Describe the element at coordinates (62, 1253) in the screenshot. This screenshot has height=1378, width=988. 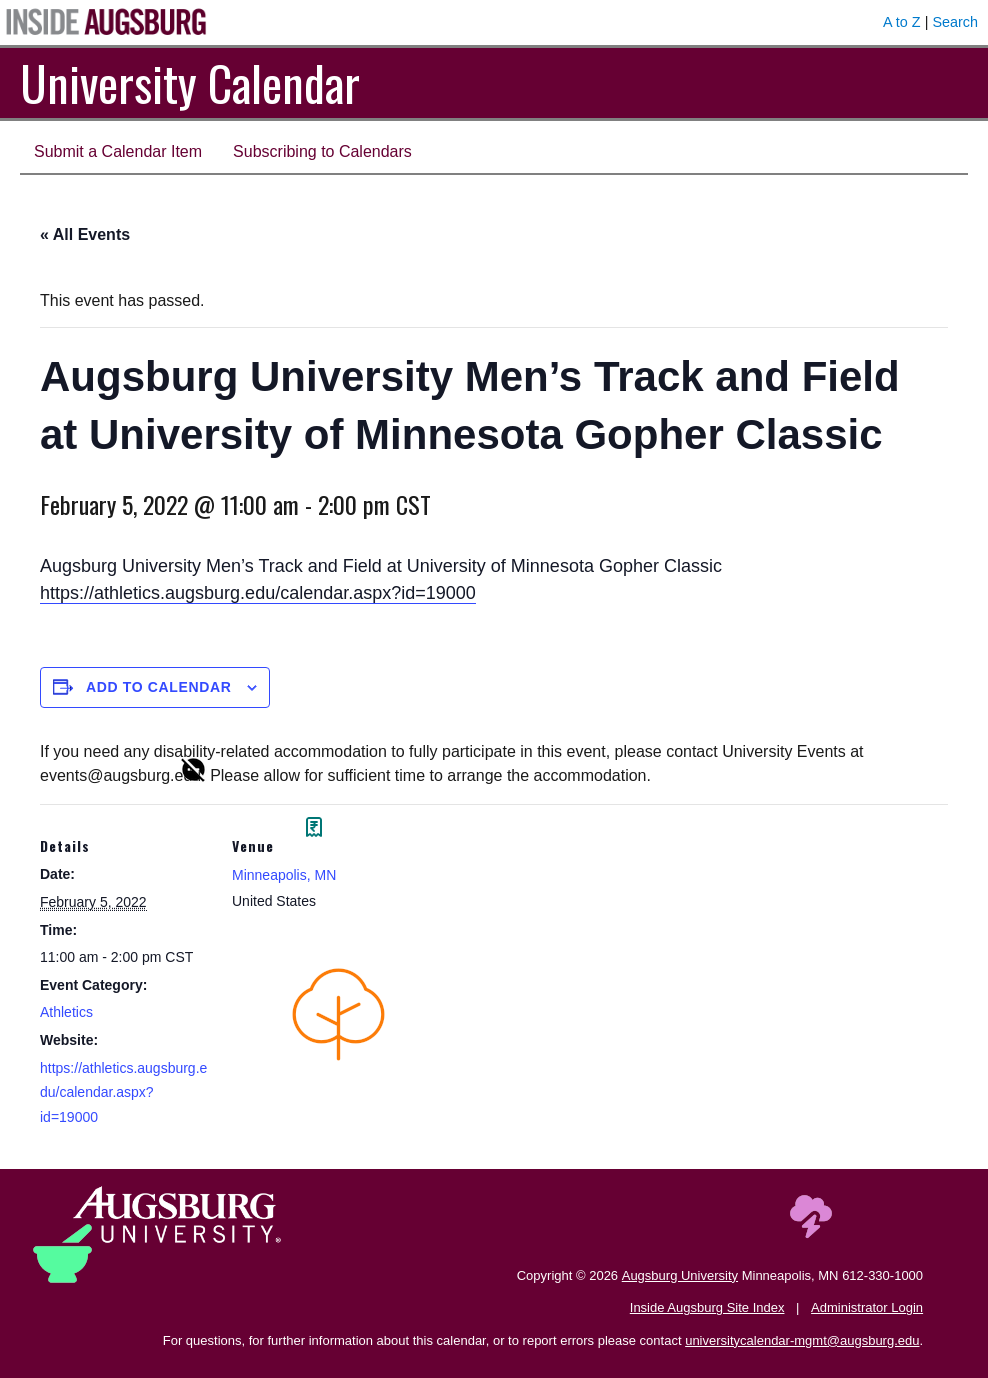
I see `access pharmacy or medication features` at that location.